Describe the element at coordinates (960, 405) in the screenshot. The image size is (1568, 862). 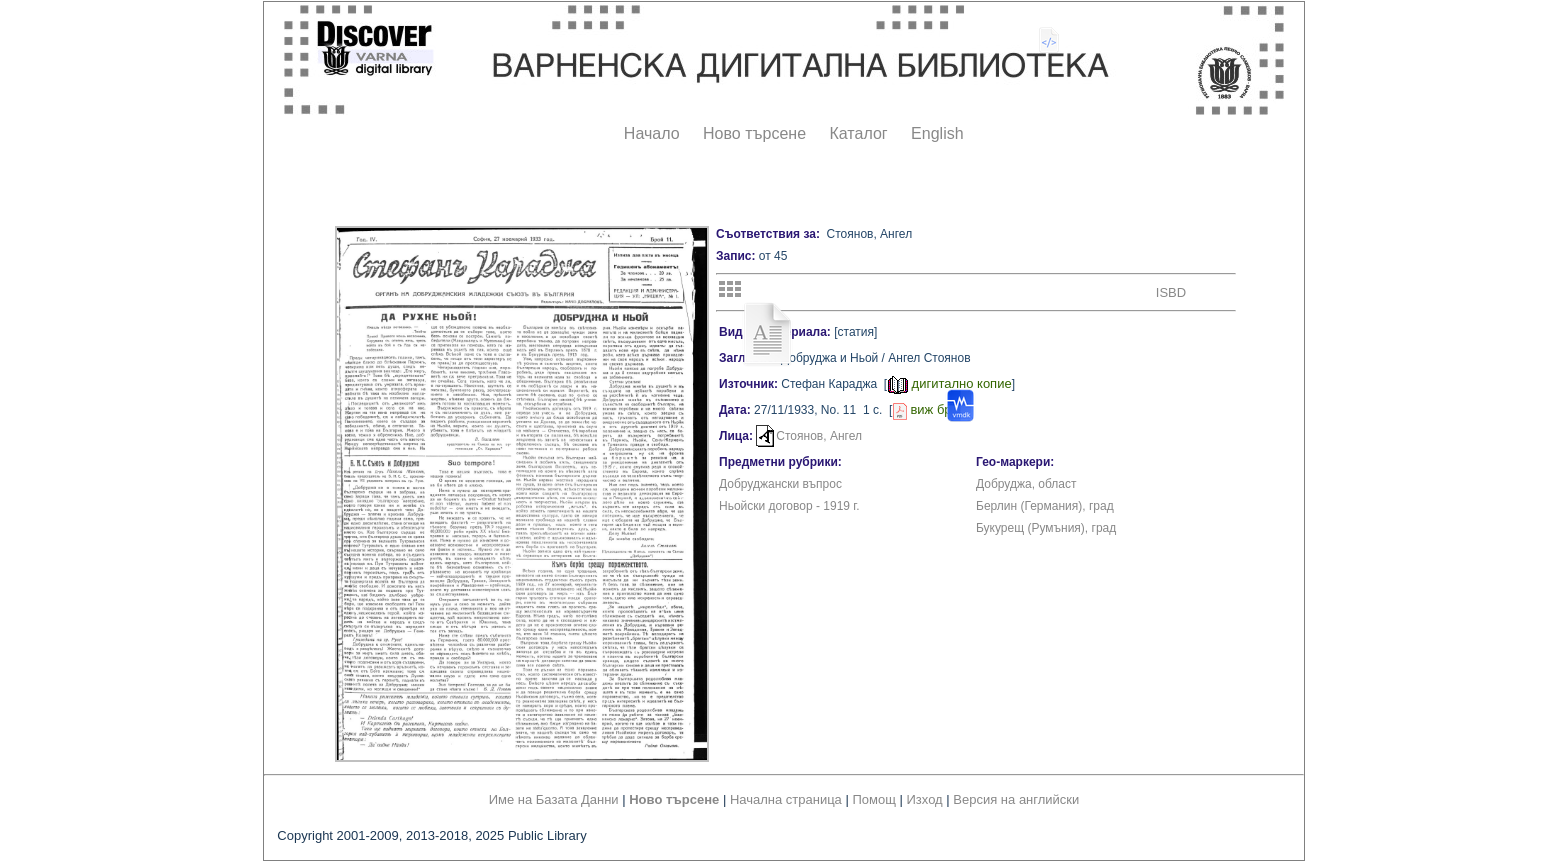
I see `a VirtualBox virtual machine disk file` at that location.